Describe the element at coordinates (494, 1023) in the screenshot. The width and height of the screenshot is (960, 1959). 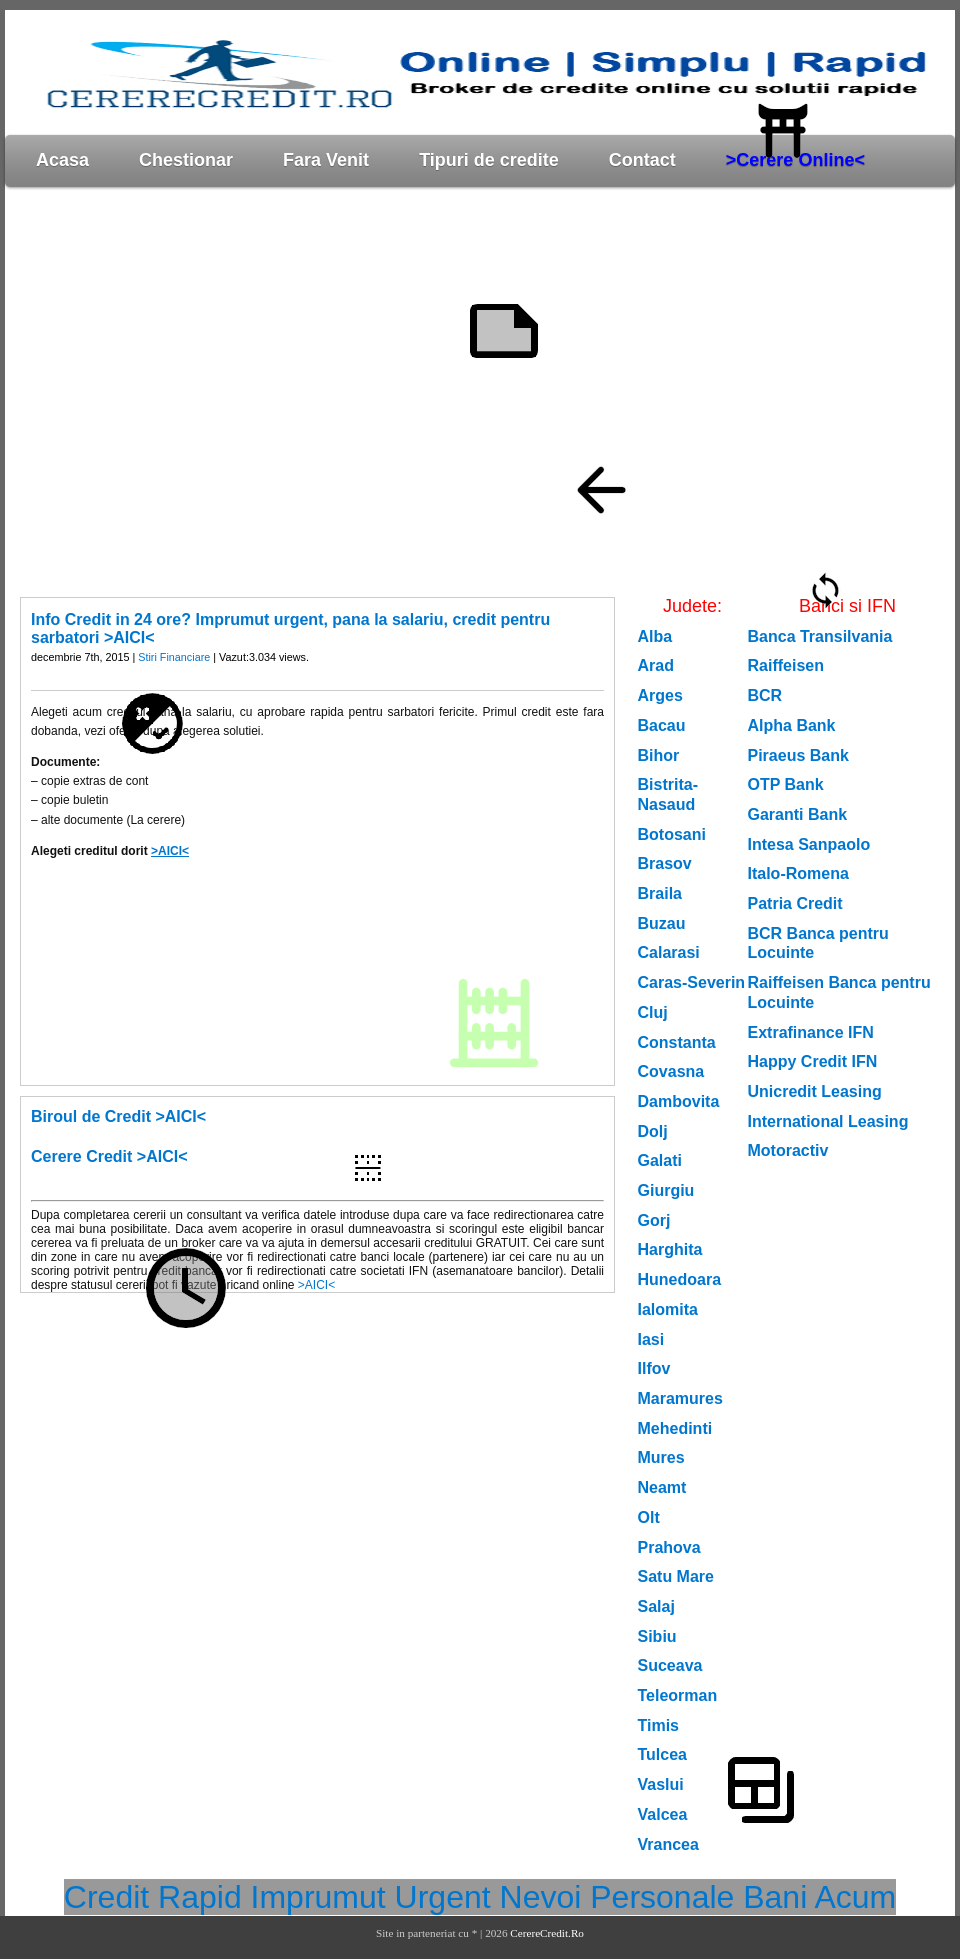
I see `access calculator or counting tool` at that location.